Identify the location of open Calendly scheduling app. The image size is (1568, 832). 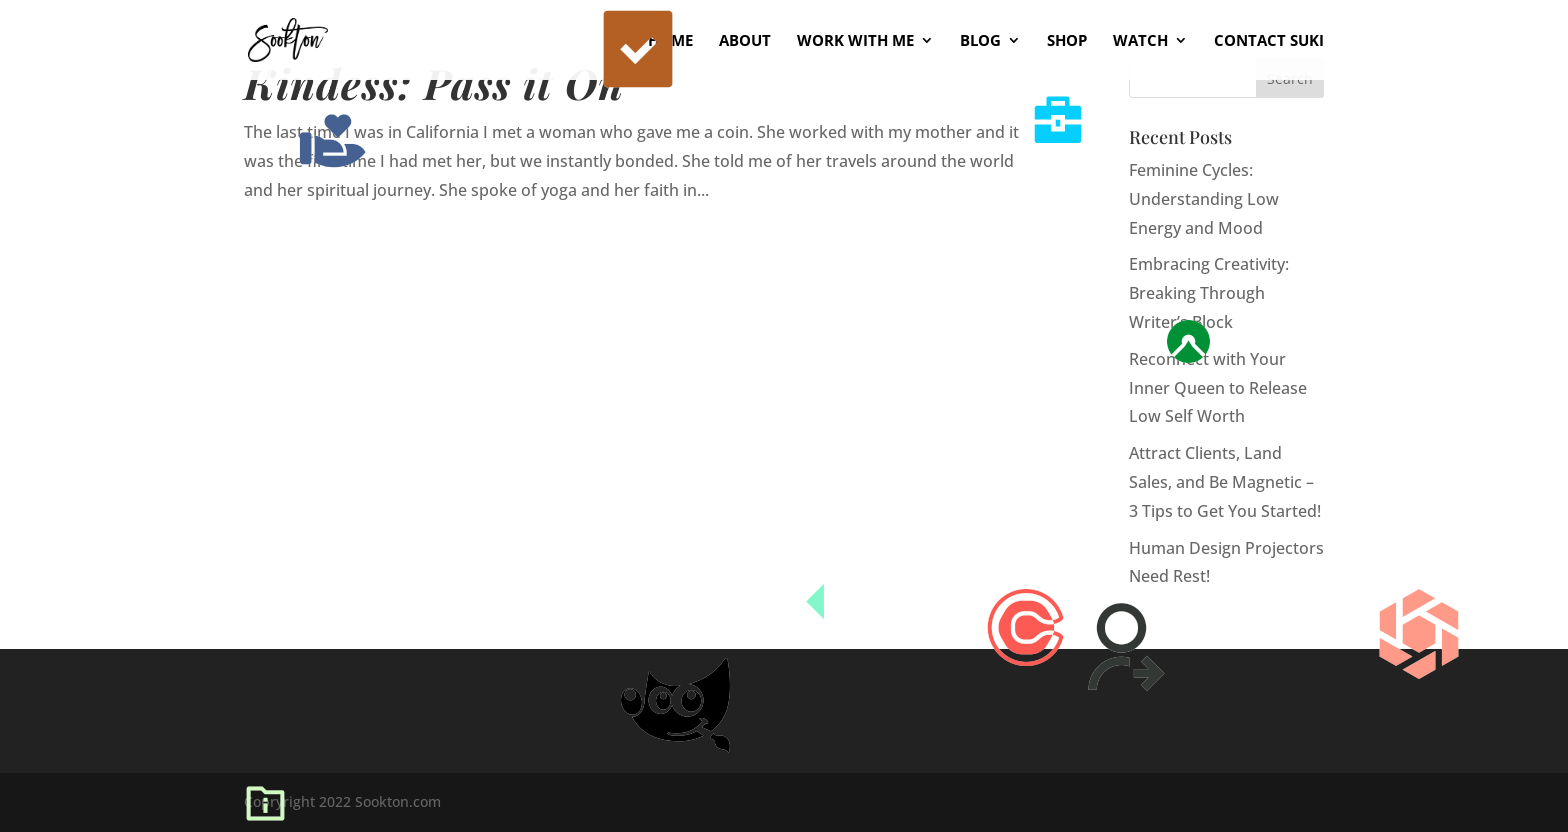
(1025, 627).